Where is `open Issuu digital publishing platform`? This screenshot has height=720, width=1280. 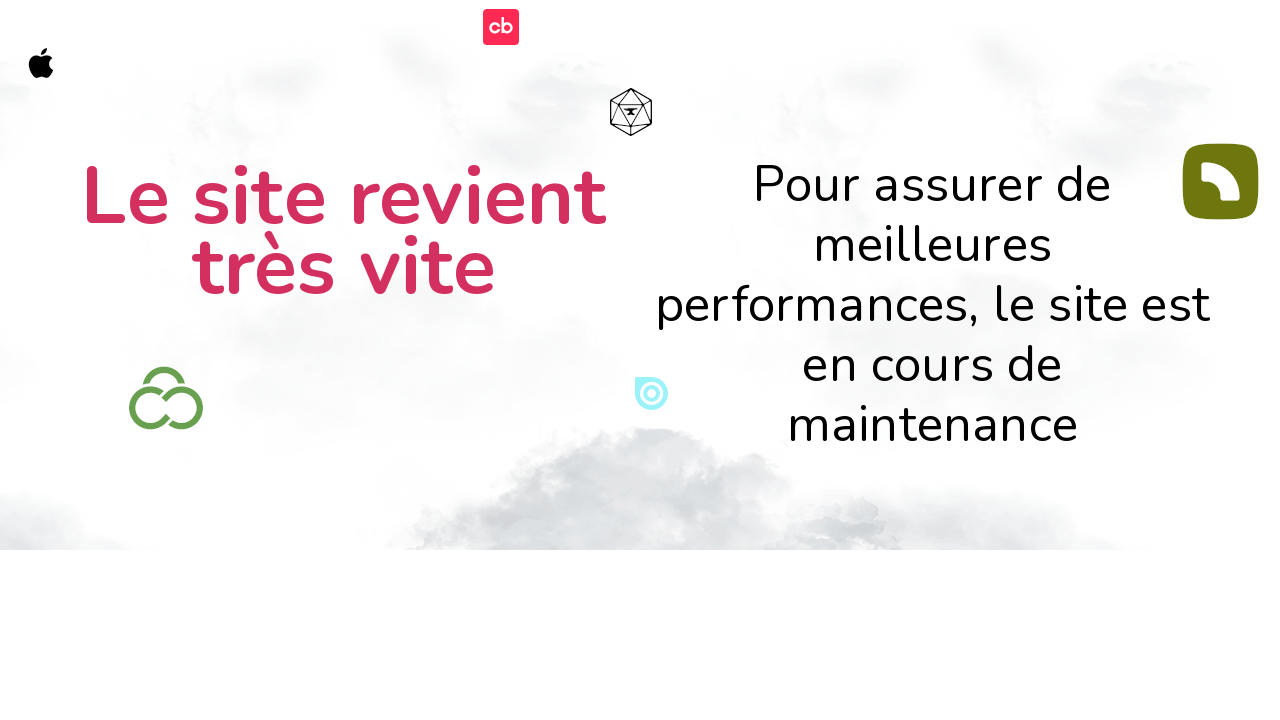 open Issuu digital publishing platform is located at coordinates (651, 393).